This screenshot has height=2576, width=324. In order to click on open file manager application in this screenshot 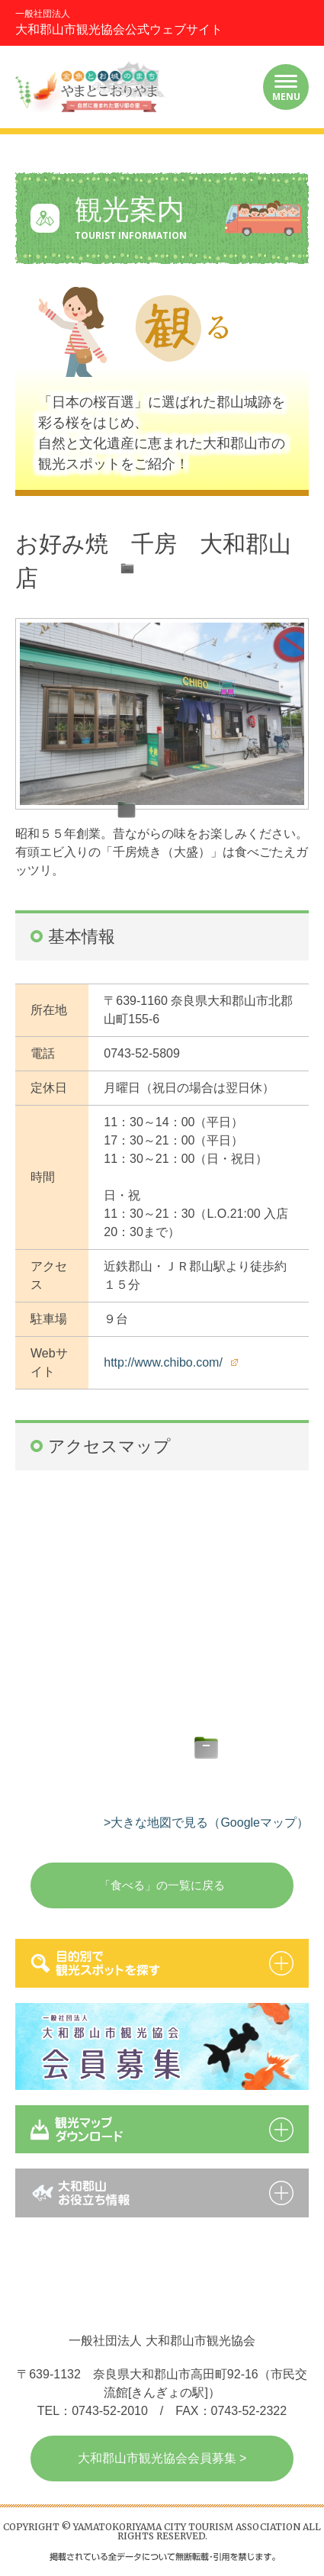, I will do `click(206, 1747)`.